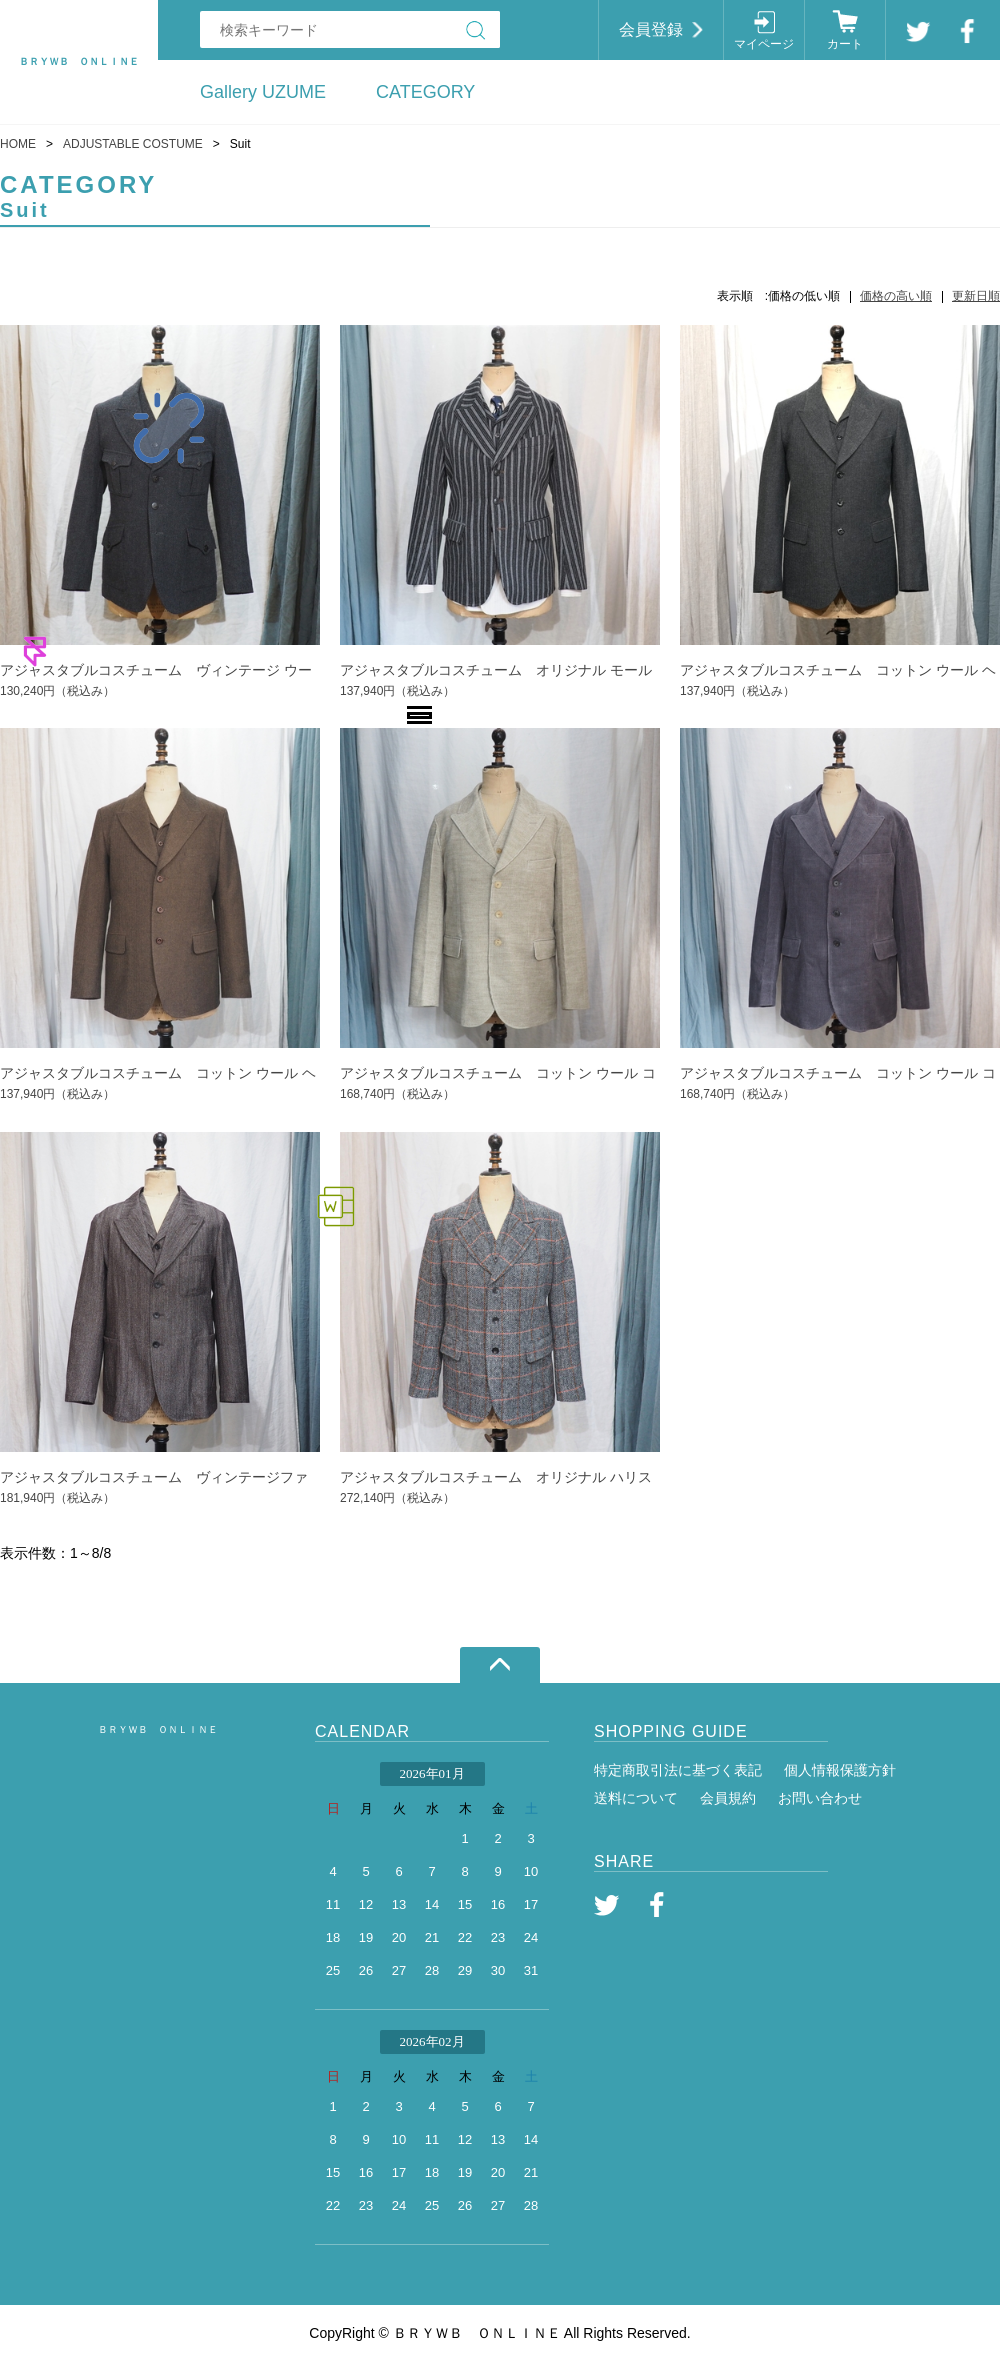 The height and width of the screenshot is (2363, 1000). I want to click on open Framer app, so click(35, 650).